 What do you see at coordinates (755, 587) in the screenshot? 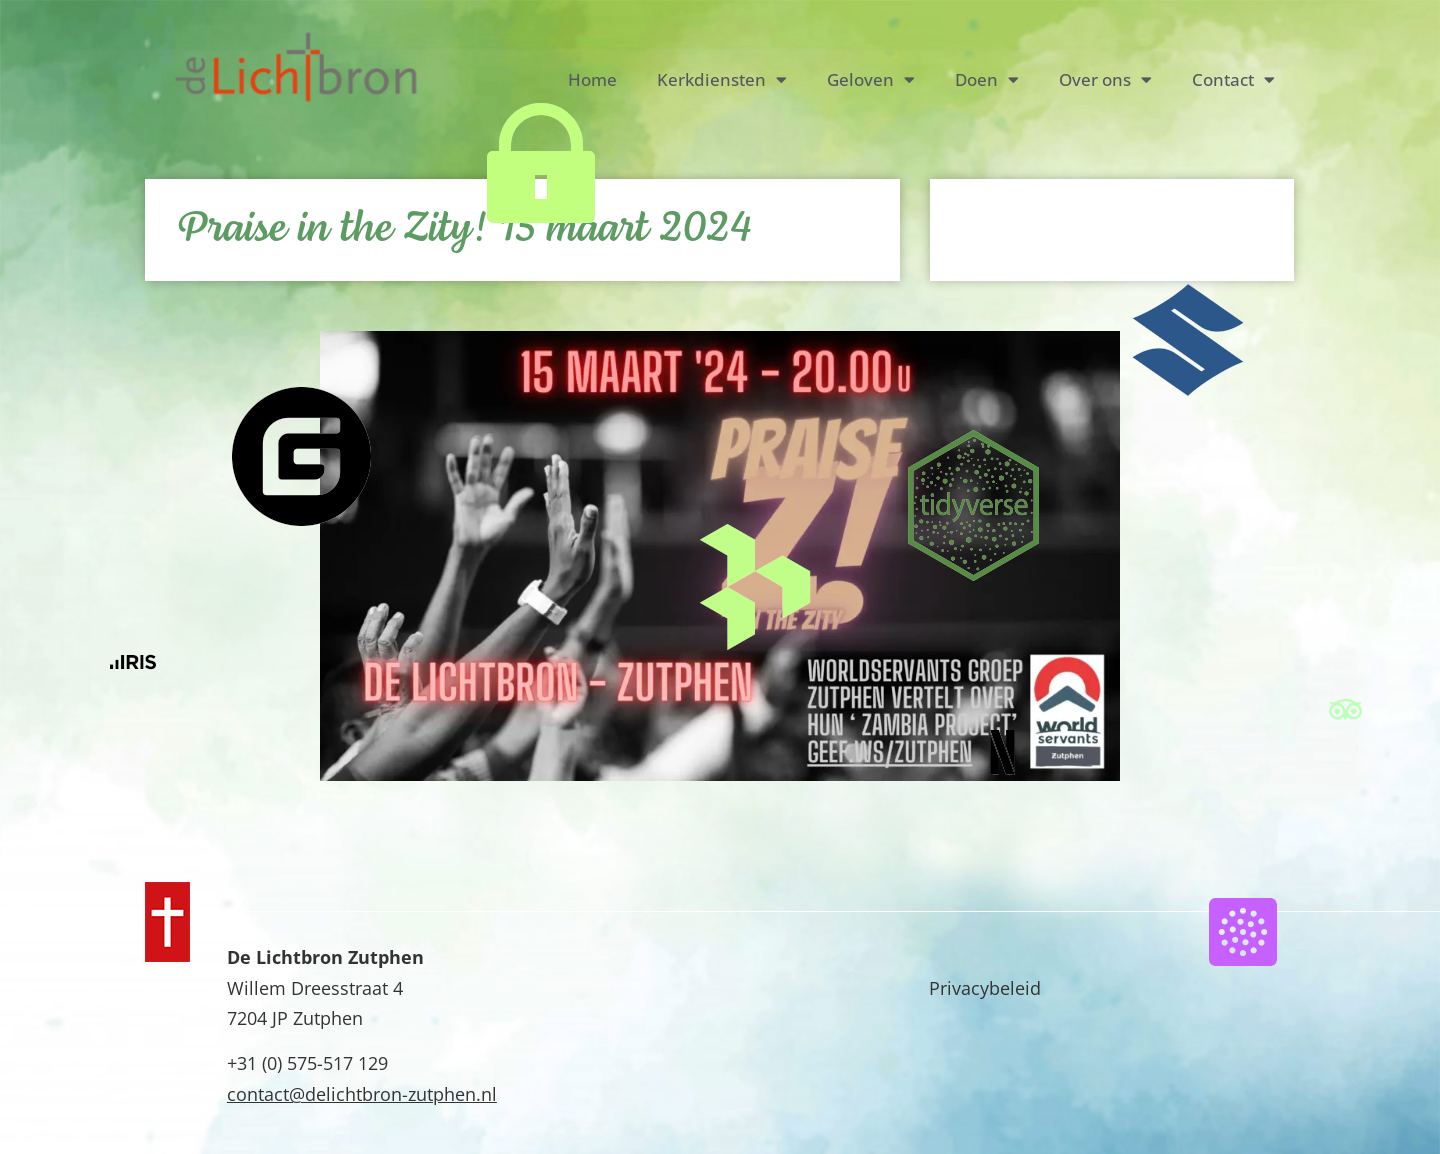
I see `open dovetail app` at bounding box center [755, 587].